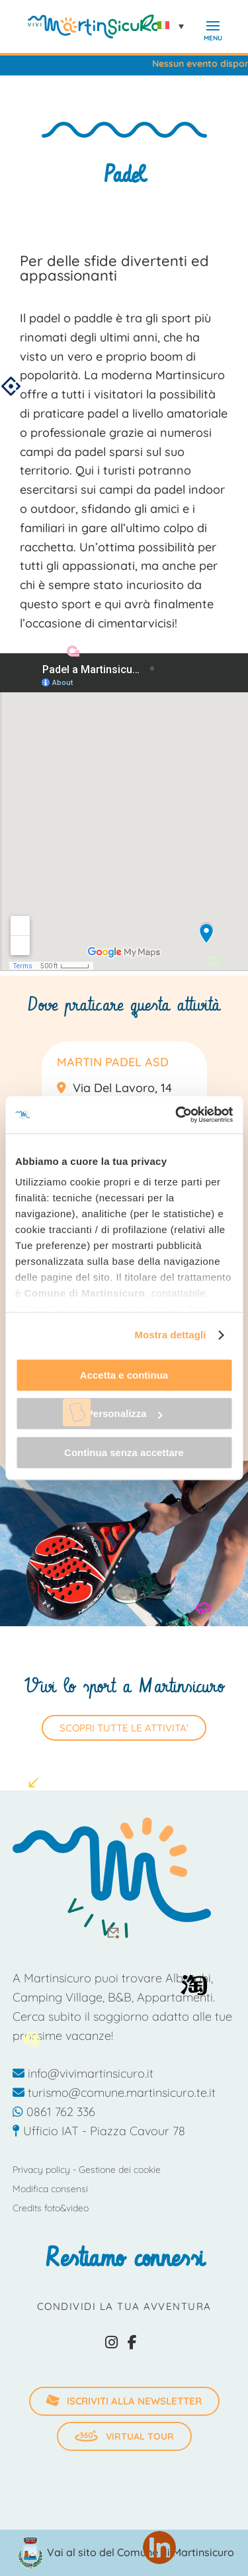  Describe the element at coordinates (194, 1985) in the screenshot. I see `open the Taobao app` at that location.